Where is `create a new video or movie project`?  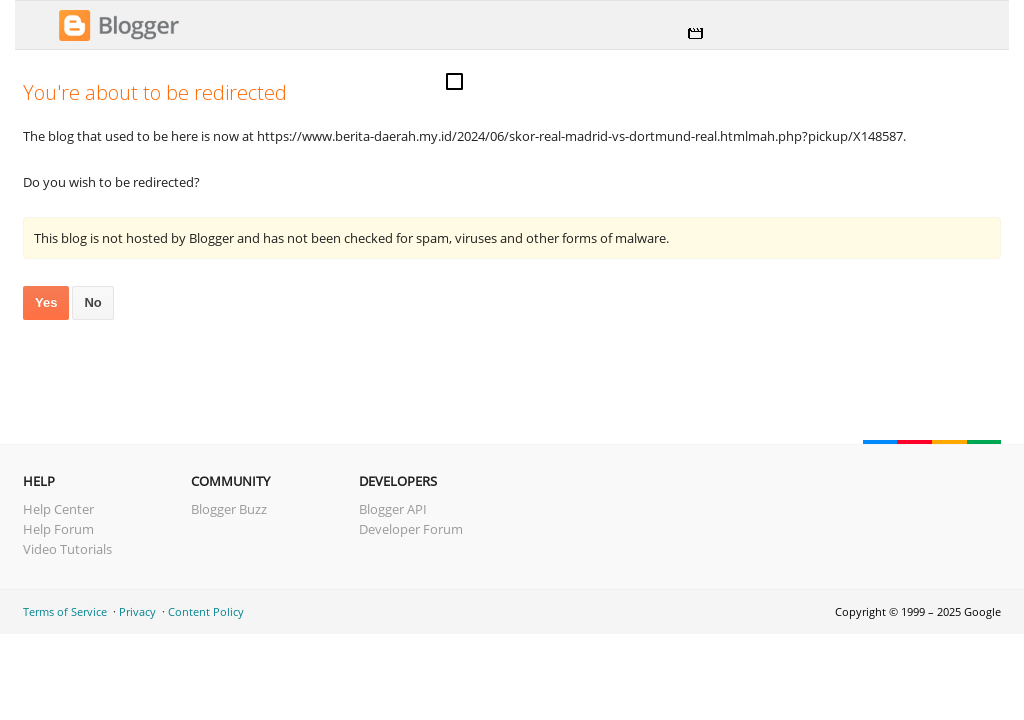 create a new video or movie project is located at coordinates (695, 33).